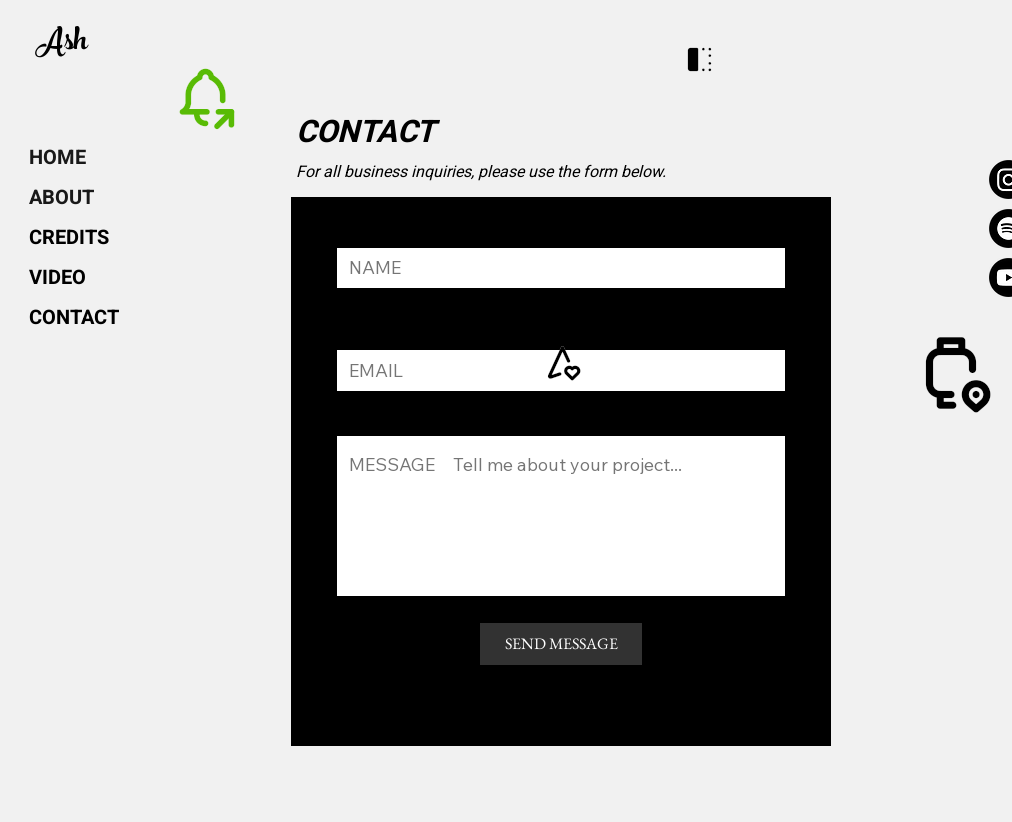  I want to click on align content to the left, so click(699, 59).